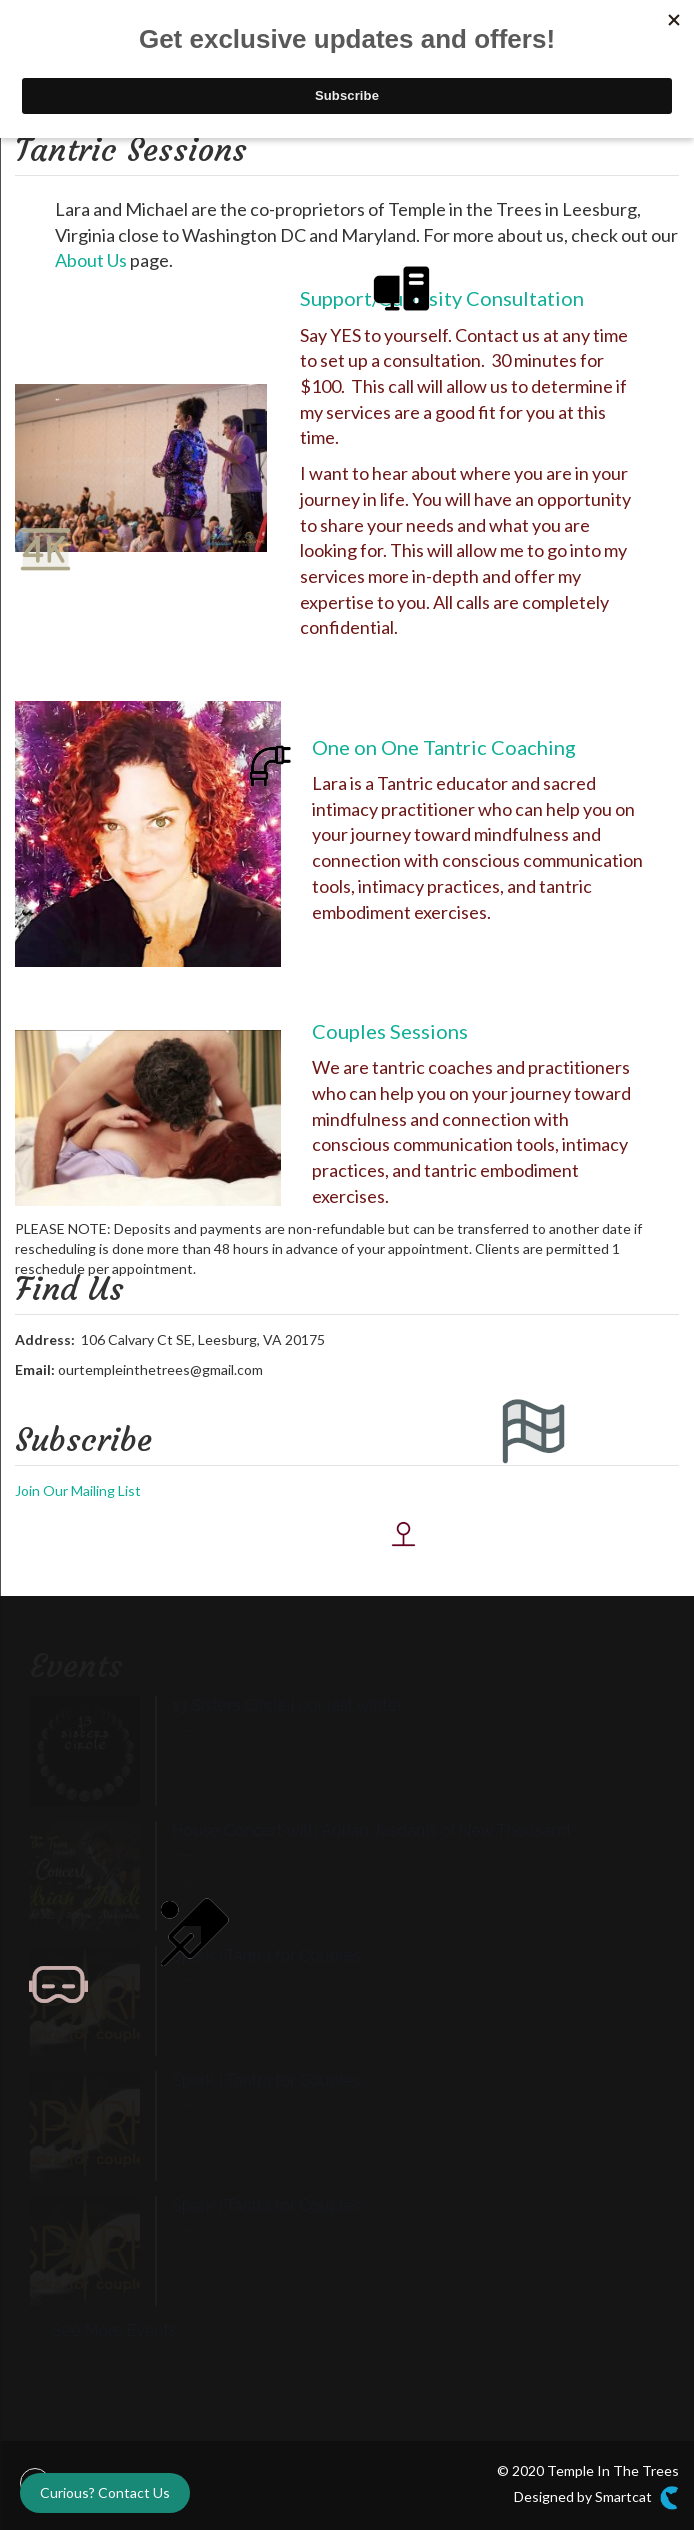 The width and height of the screenshot is (694, 2530). I want to click on switch to 4K video resolution, so click(45, 549).